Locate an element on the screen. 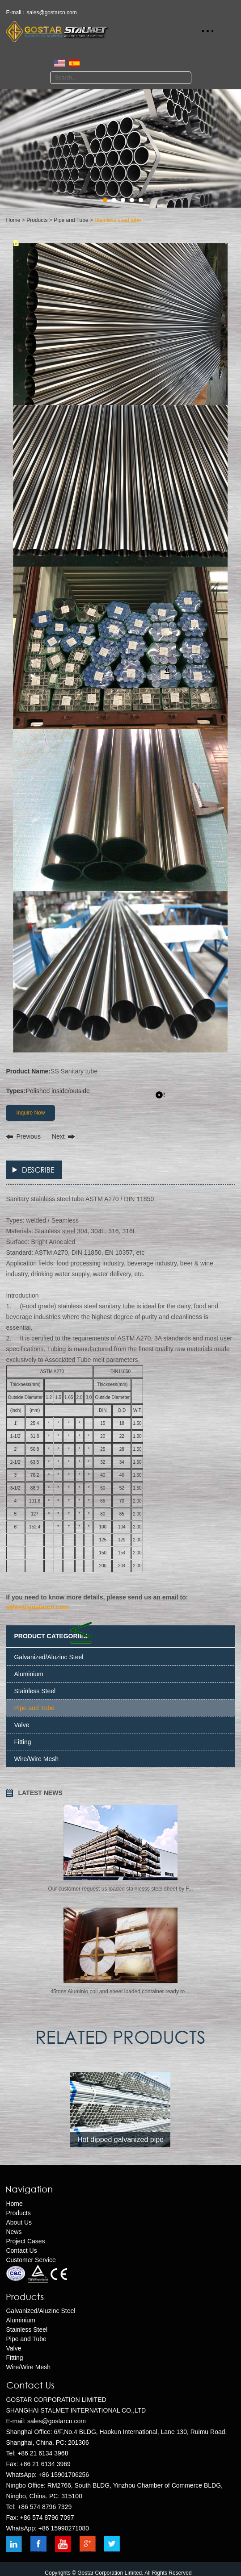 This screenshot has height=2576, width=241. access more options or actions is located at coordinates (207, 31).